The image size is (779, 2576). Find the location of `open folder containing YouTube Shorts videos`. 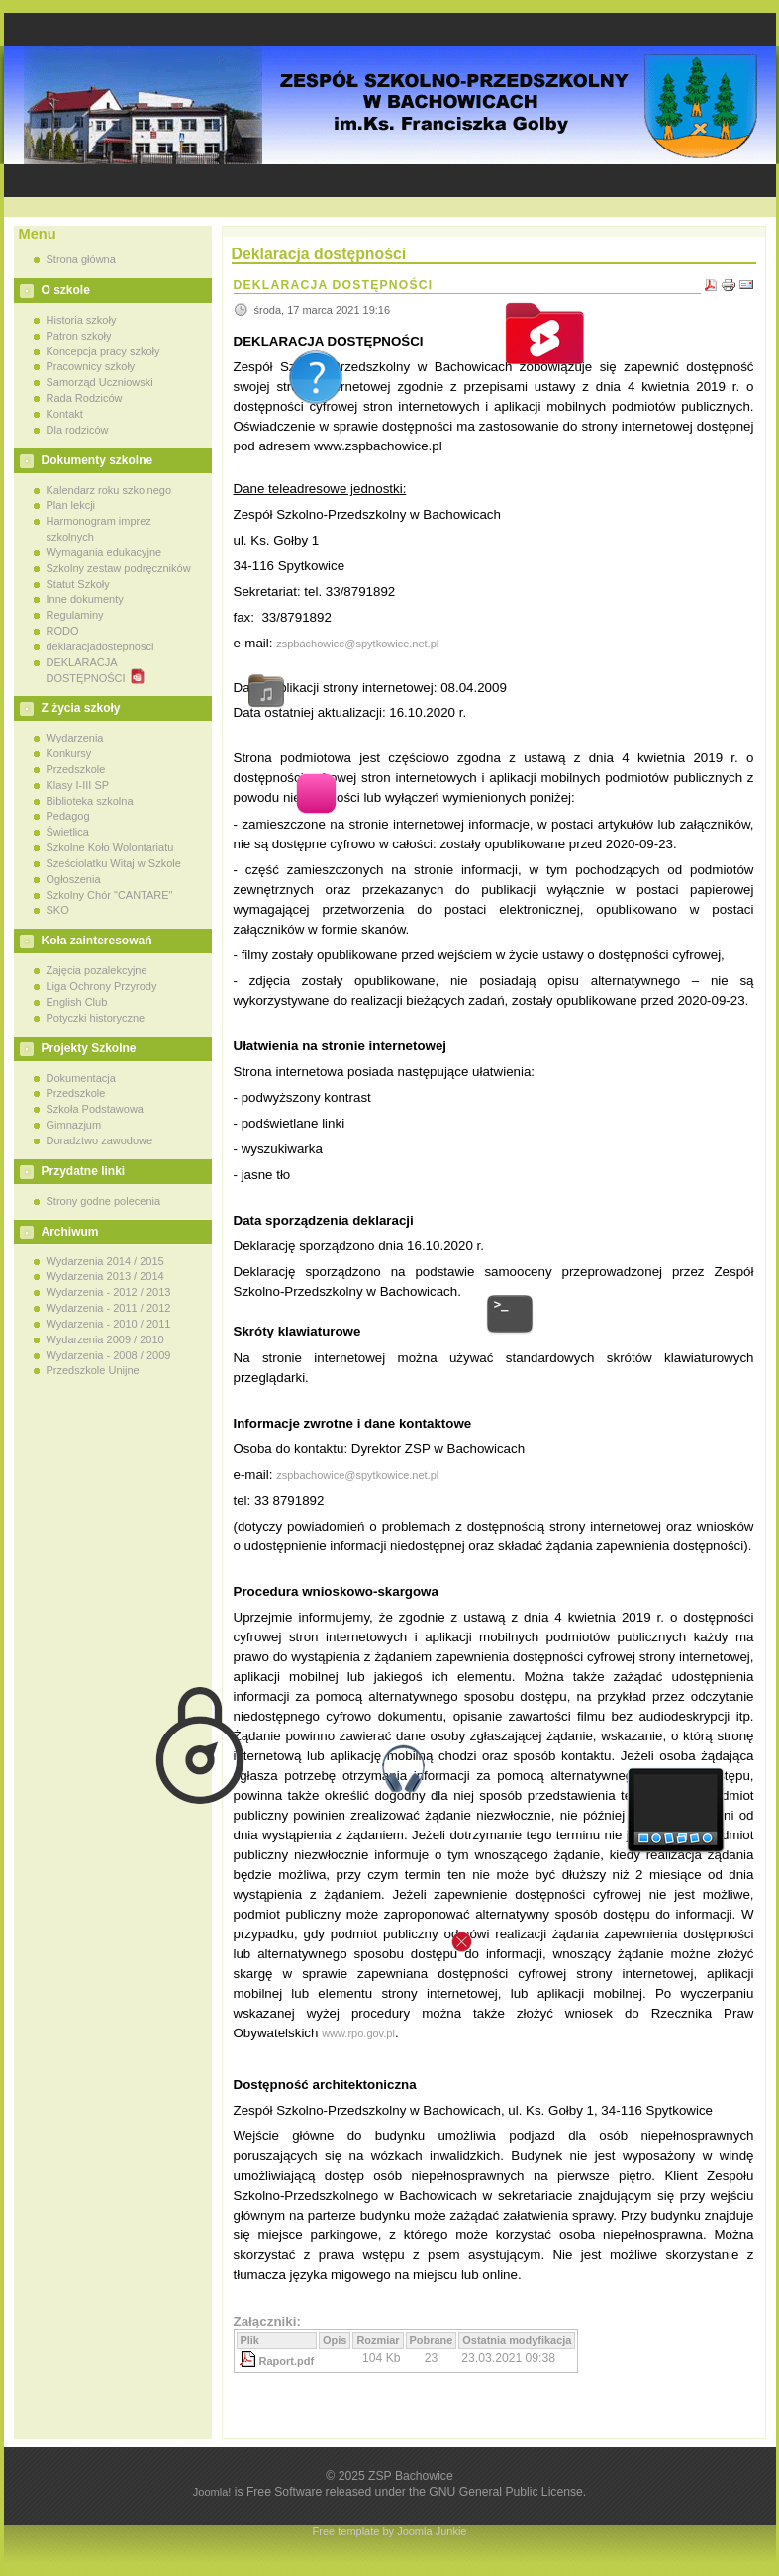

open folder containing YouTube Shorts videos is located at coordinates (544, 336).